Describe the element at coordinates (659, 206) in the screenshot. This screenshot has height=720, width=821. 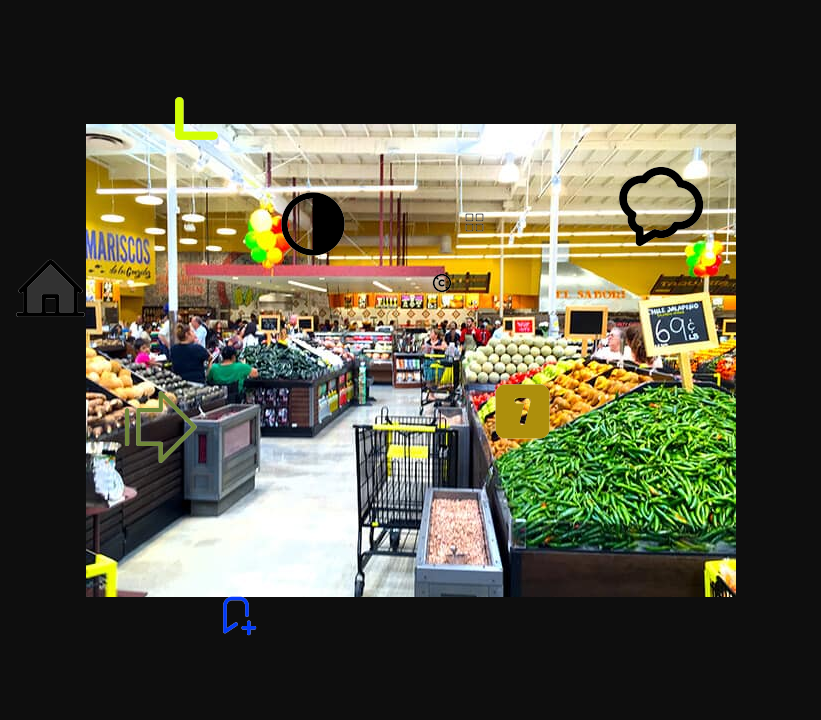
I see `open chat or messaging` at that location.